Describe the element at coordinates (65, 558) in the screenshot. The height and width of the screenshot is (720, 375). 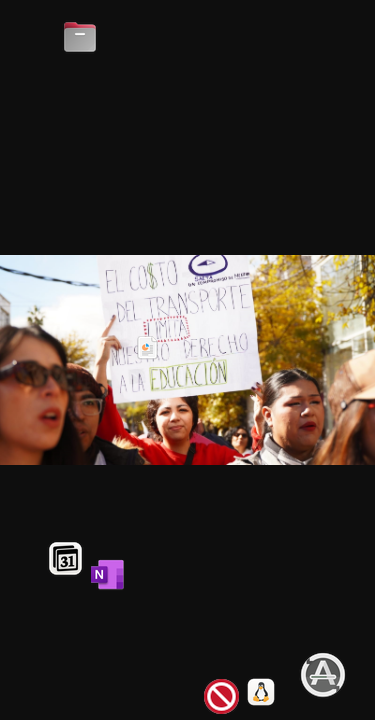
I see `open notion calendar app` at that location.